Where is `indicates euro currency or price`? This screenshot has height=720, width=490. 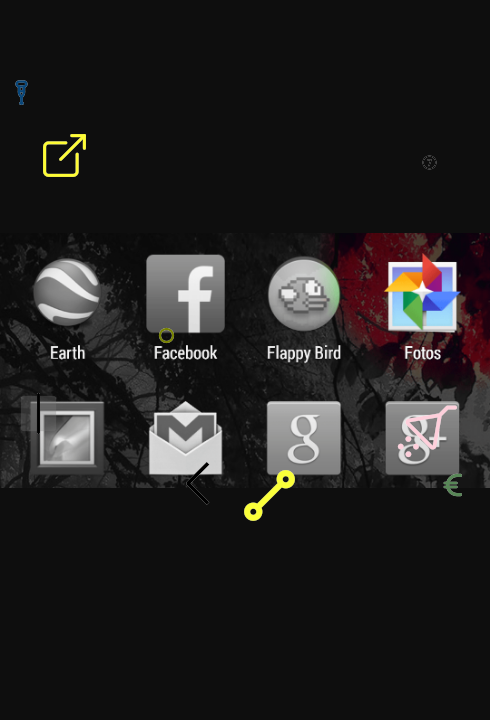 indicates euro currency or price is located at coordinates (454, 485).